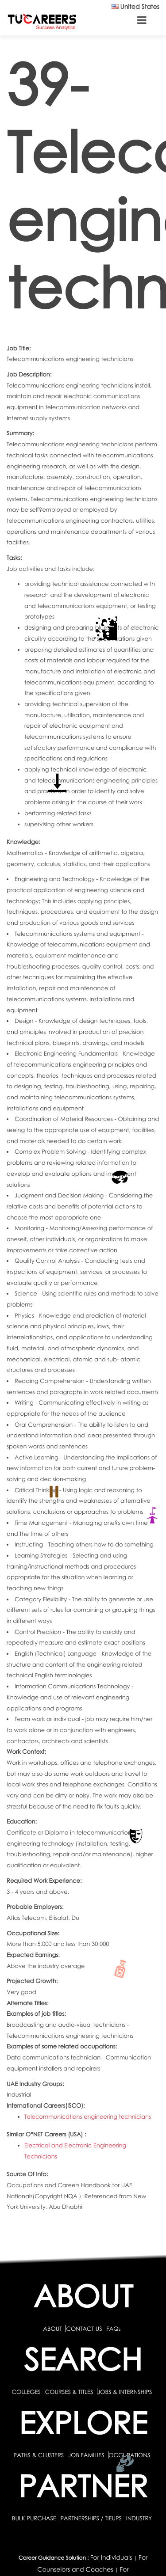 The image size is (166, 2576). Describe the element at coordinates (120, 1968) in the screenshot. I see `select ketchup as a condiment option` at that location.